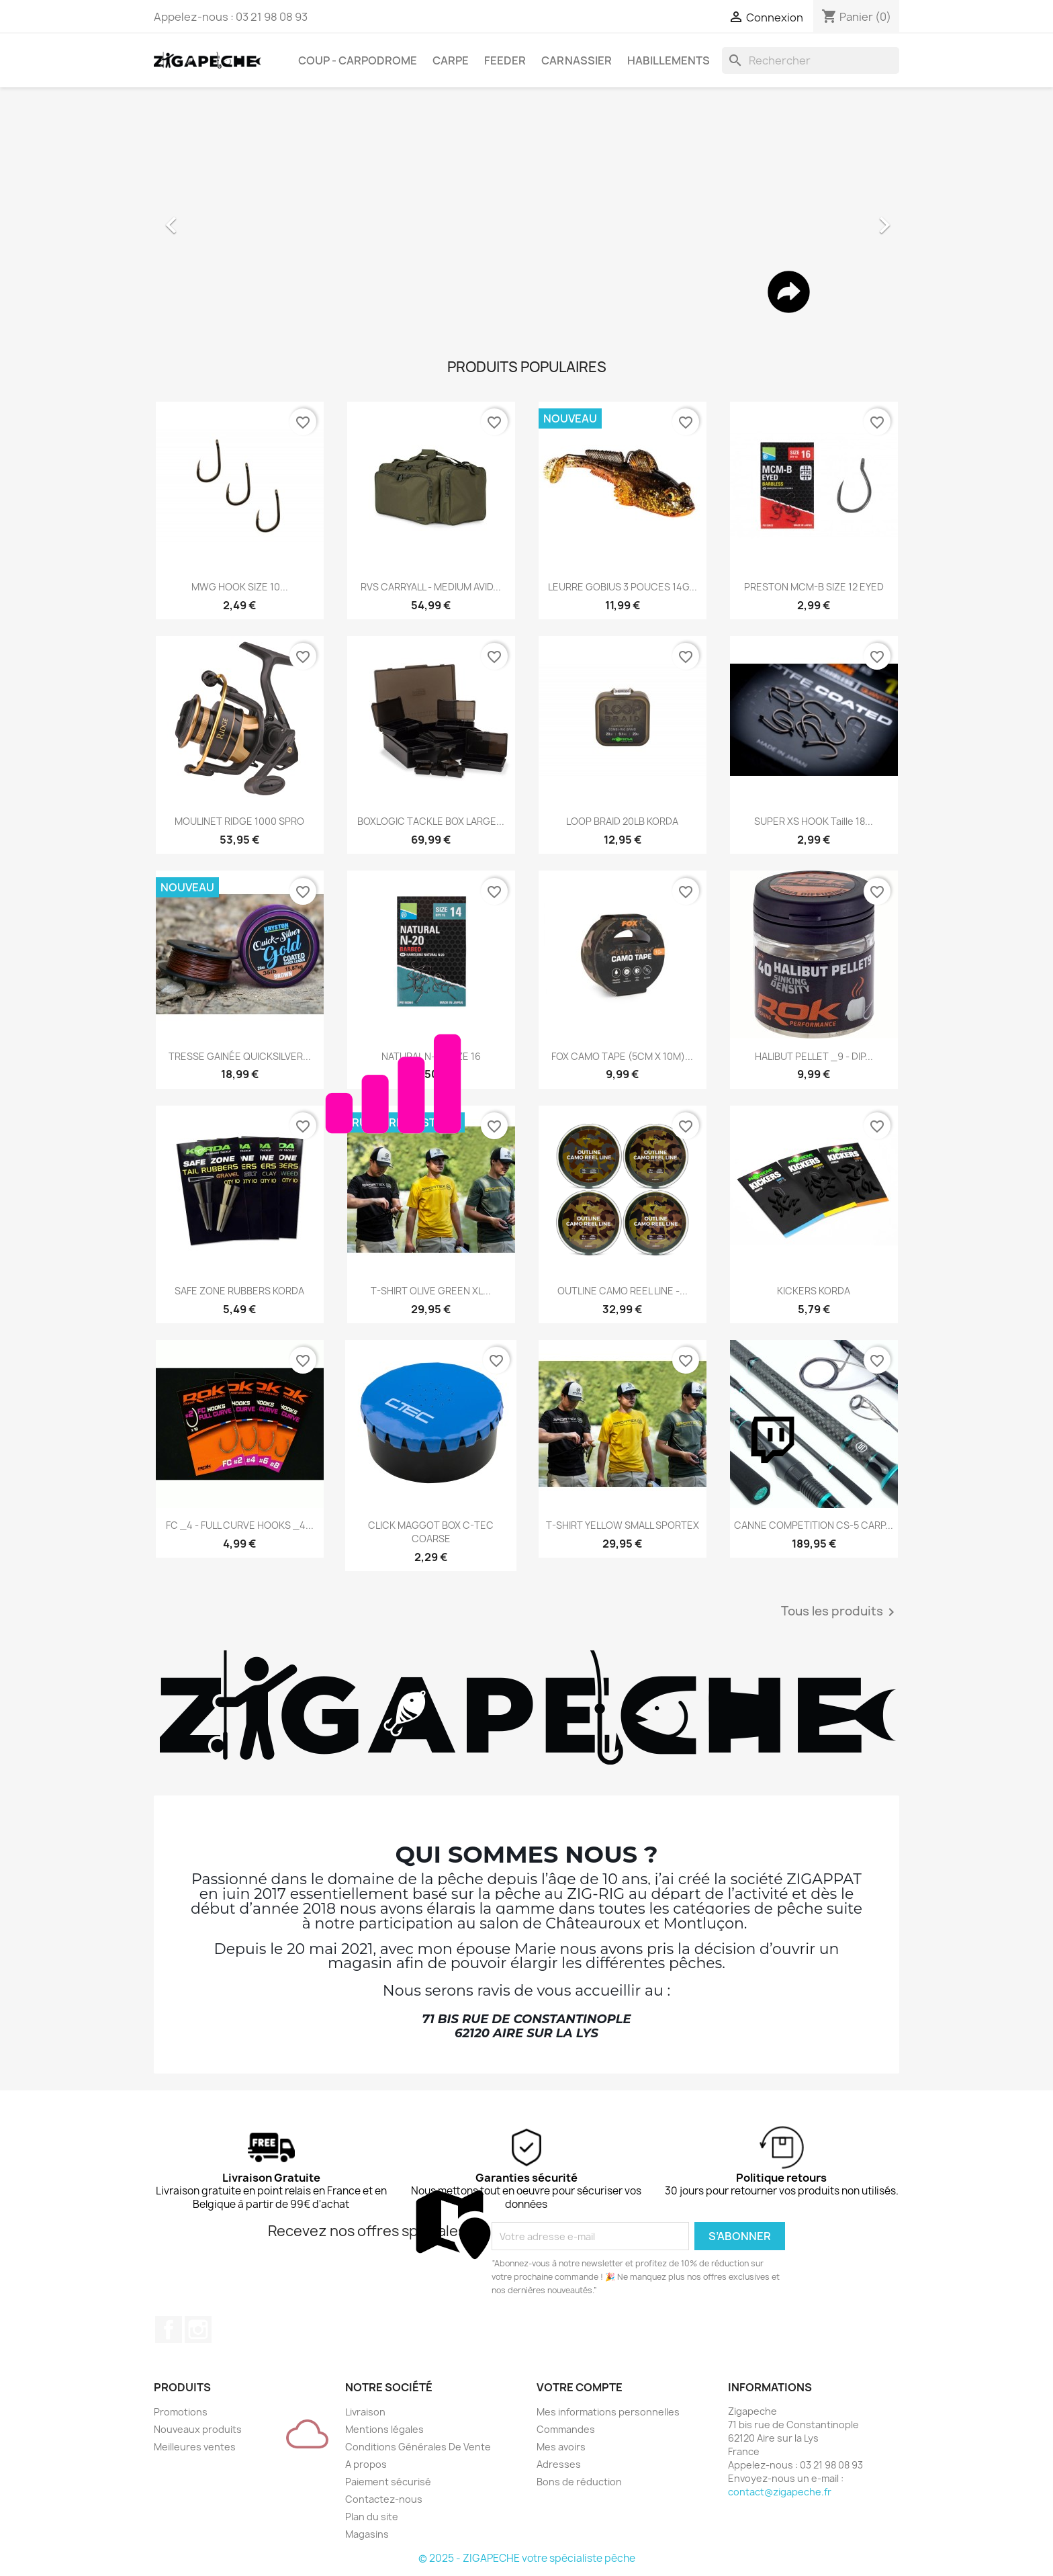 The image size is (1053, 2576). Describe the element at coordinates (788, 292) in the screenshot. I see `share or forward content` at that location.